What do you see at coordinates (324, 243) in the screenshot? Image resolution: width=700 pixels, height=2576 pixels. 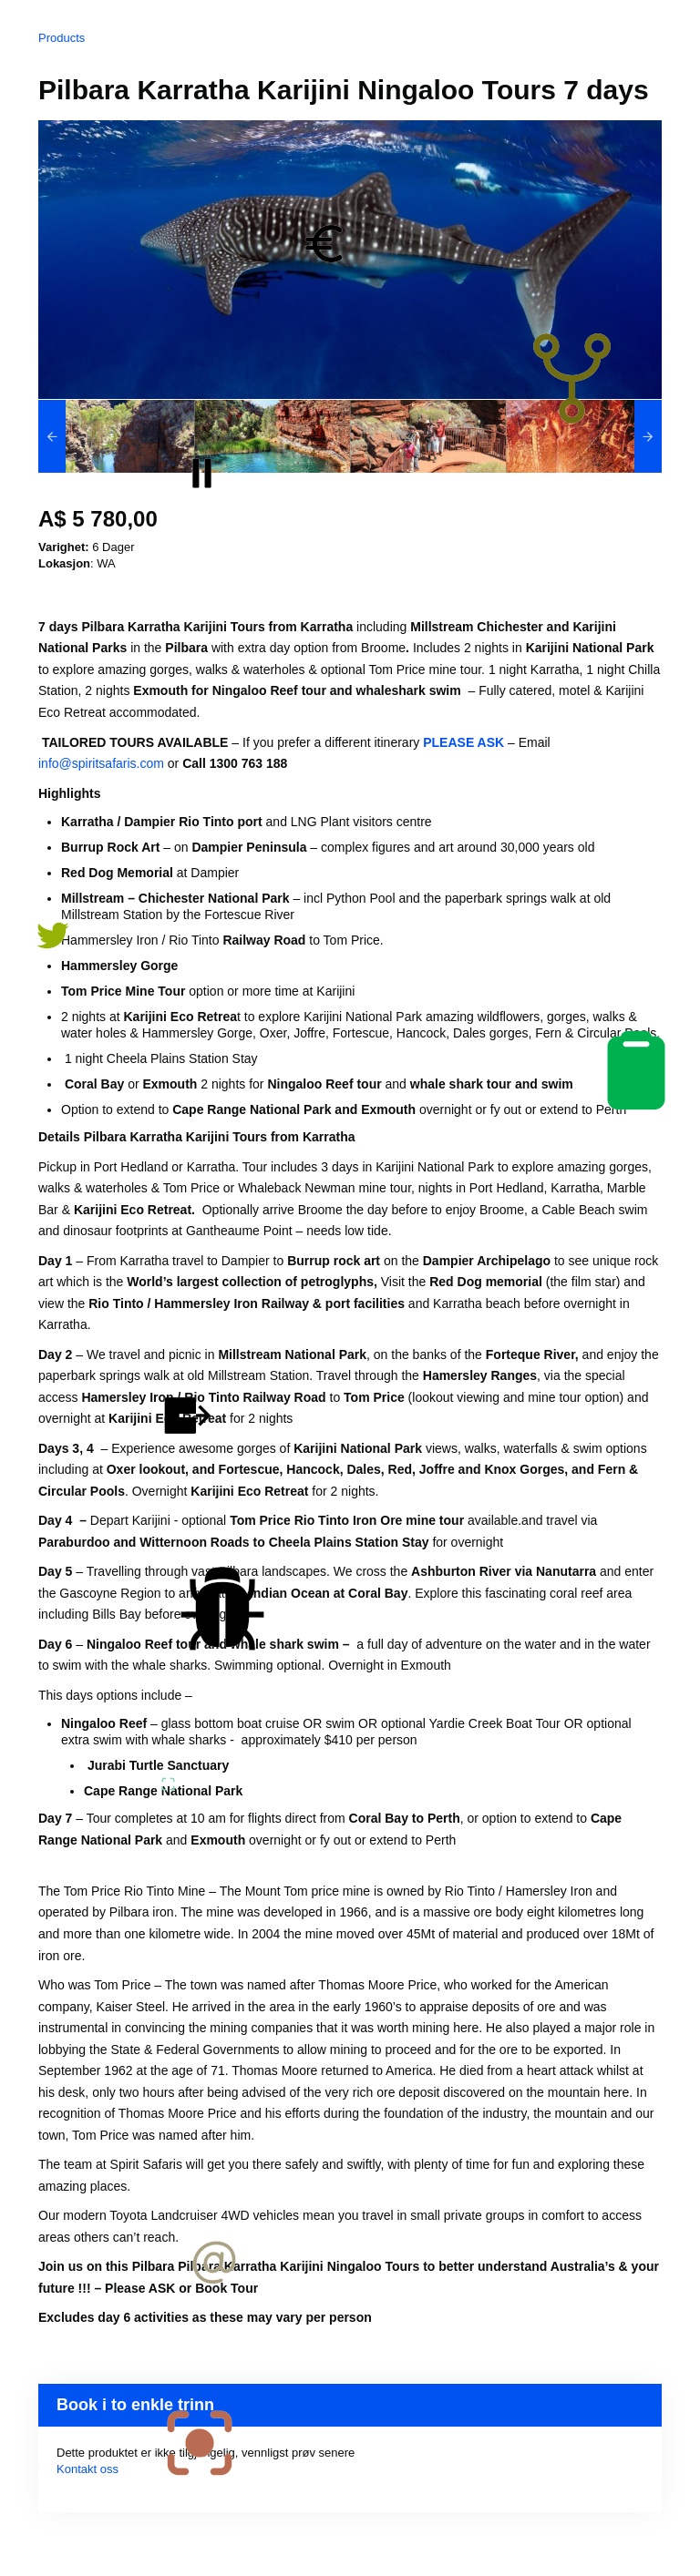 I see `view price in euros` at bounding box center [324, 243].